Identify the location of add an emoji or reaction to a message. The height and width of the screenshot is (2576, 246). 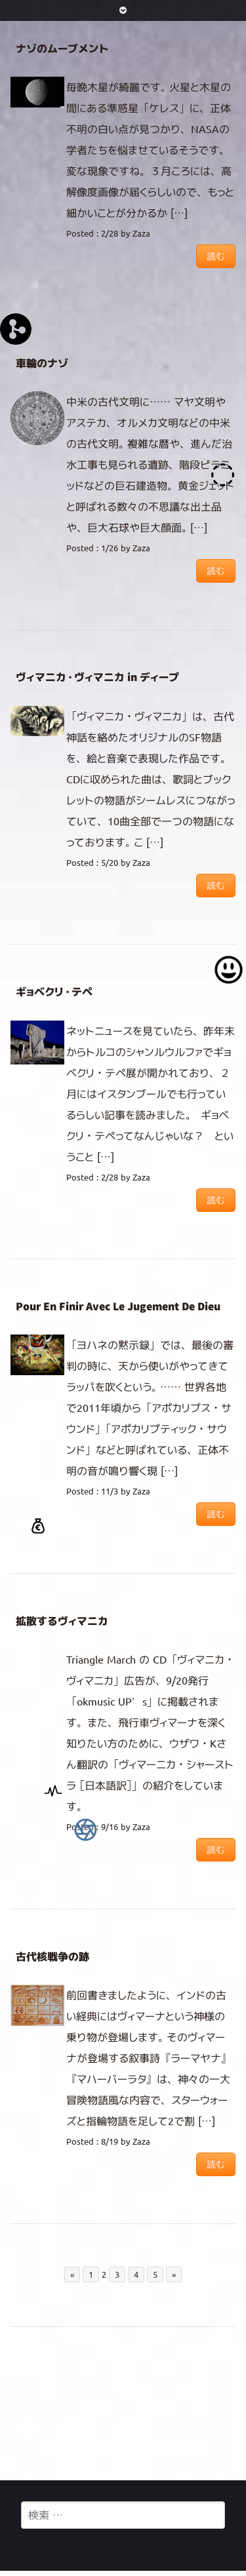
(228, 969).